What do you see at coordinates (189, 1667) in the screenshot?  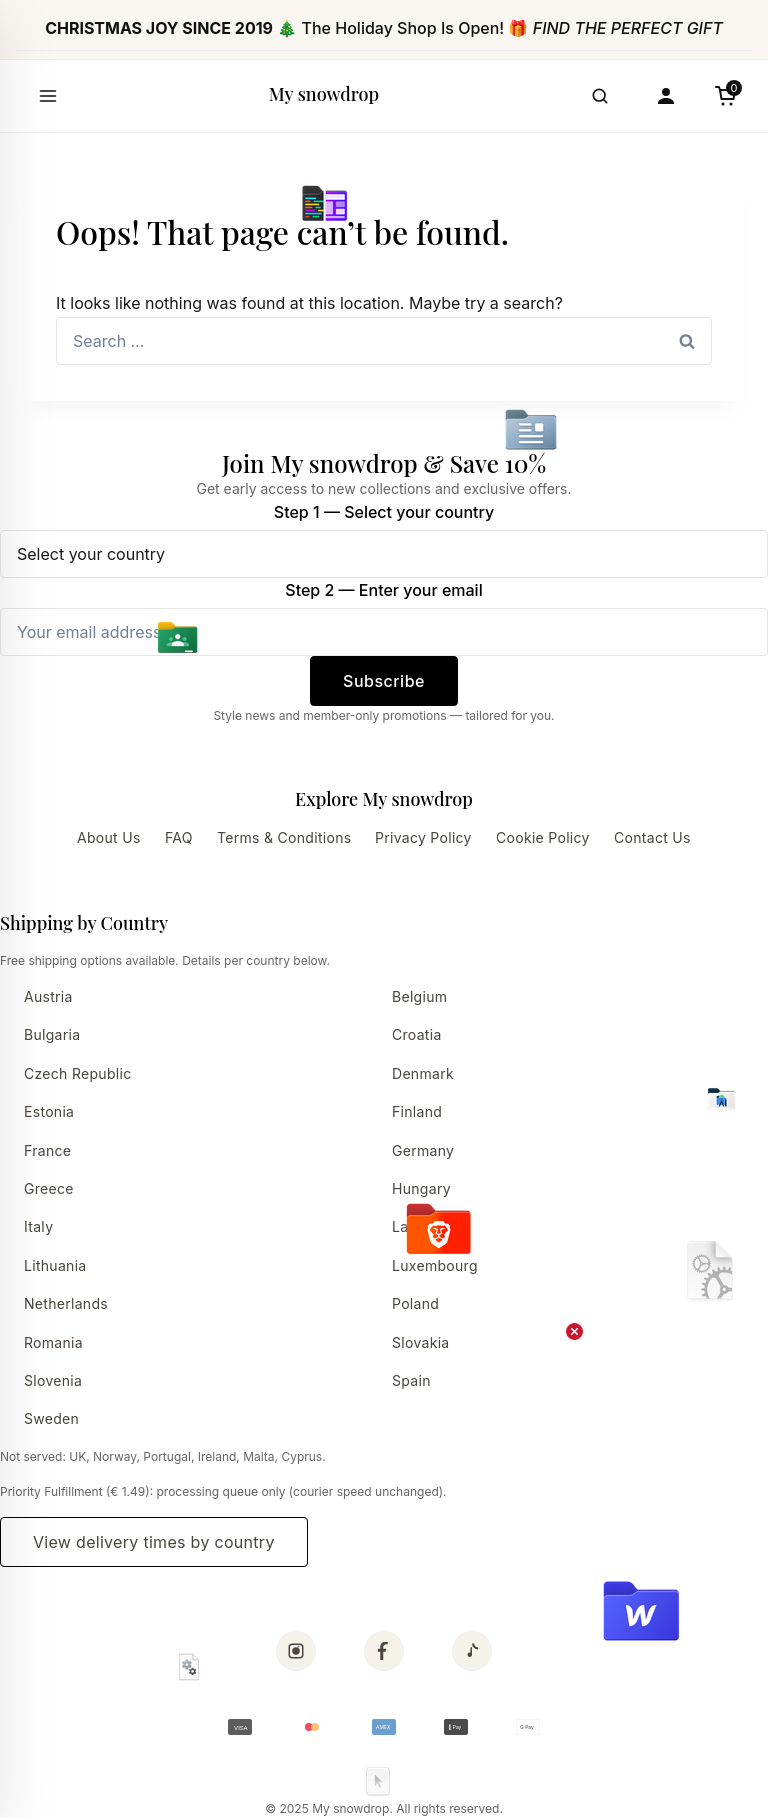 I see `open configuration file settings` at bounding box center [189, 1667].